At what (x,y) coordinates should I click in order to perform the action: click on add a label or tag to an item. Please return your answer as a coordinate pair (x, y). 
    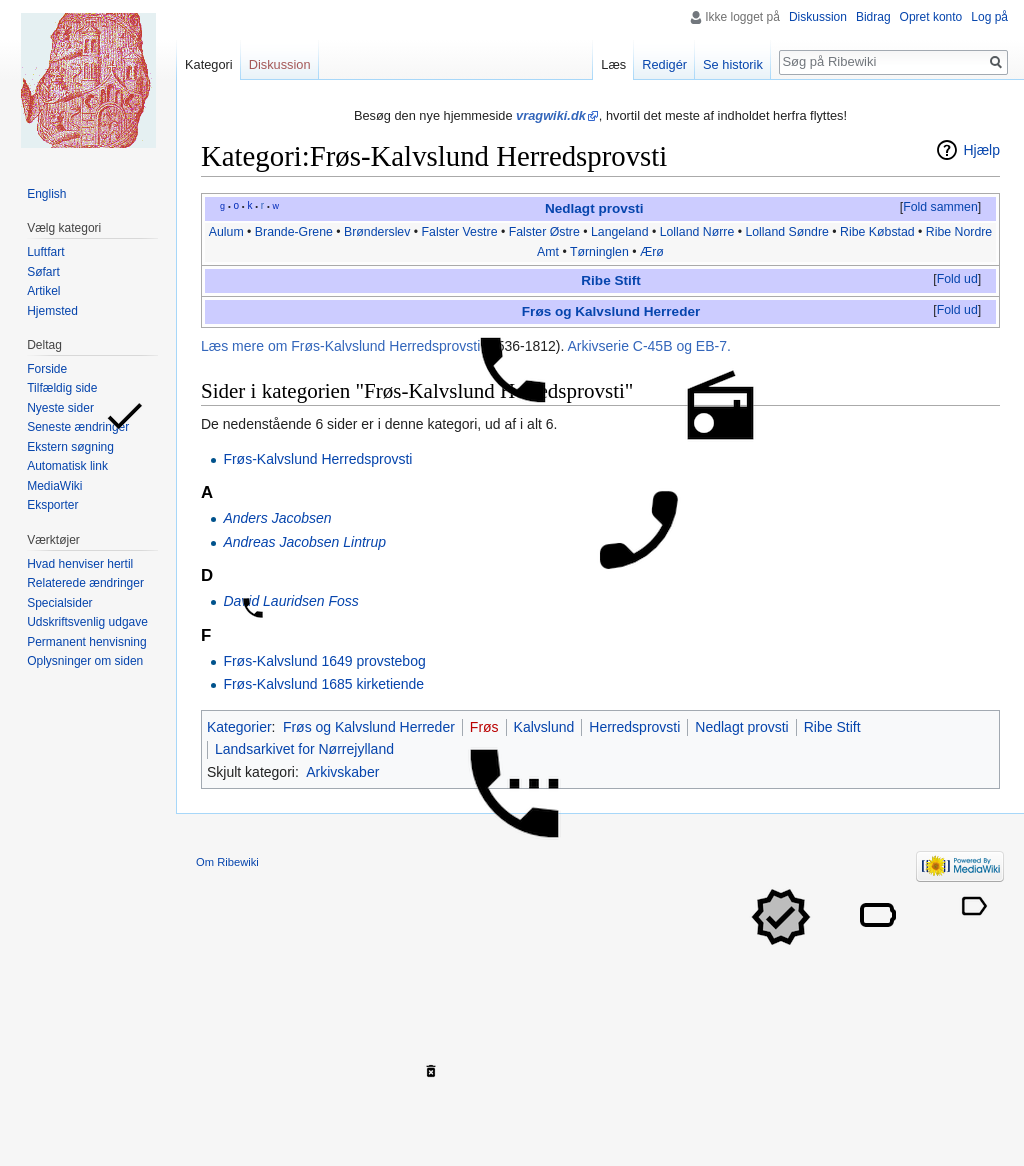
    Looking at the image, I should click on (974, 906).